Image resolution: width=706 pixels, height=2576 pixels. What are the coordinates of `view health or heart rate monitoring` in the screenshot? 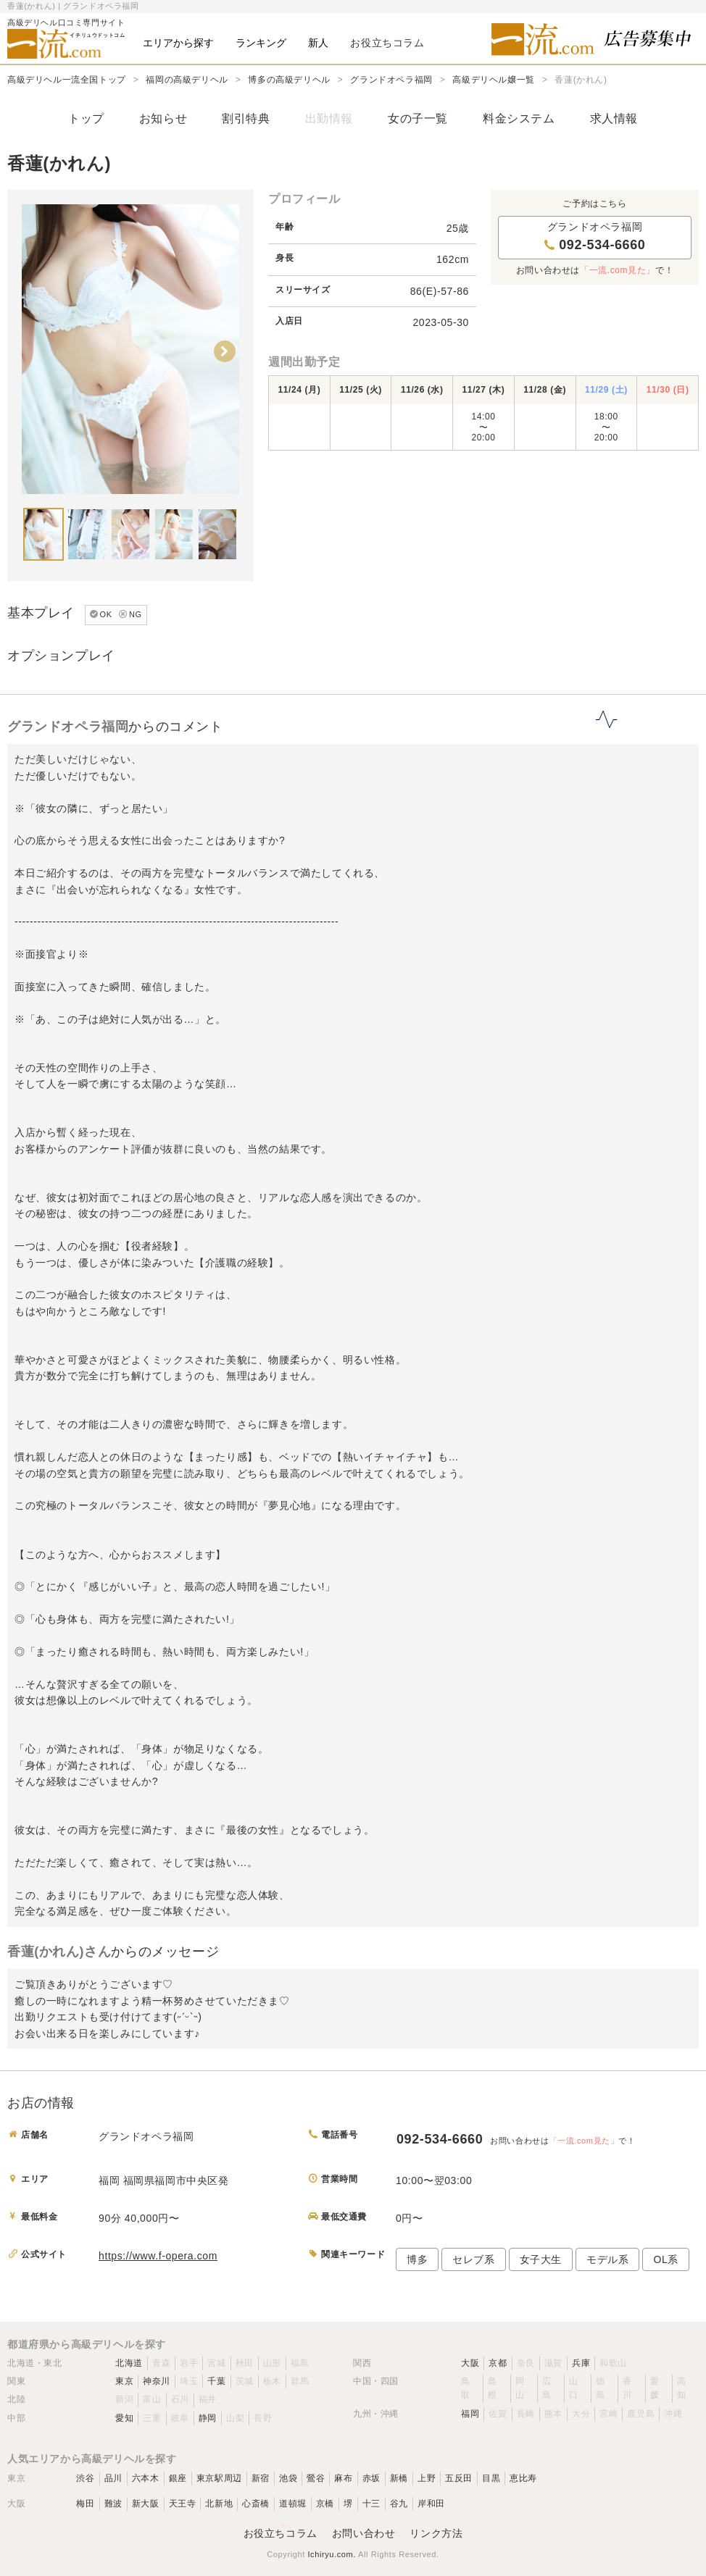 It's located at (606, 719).